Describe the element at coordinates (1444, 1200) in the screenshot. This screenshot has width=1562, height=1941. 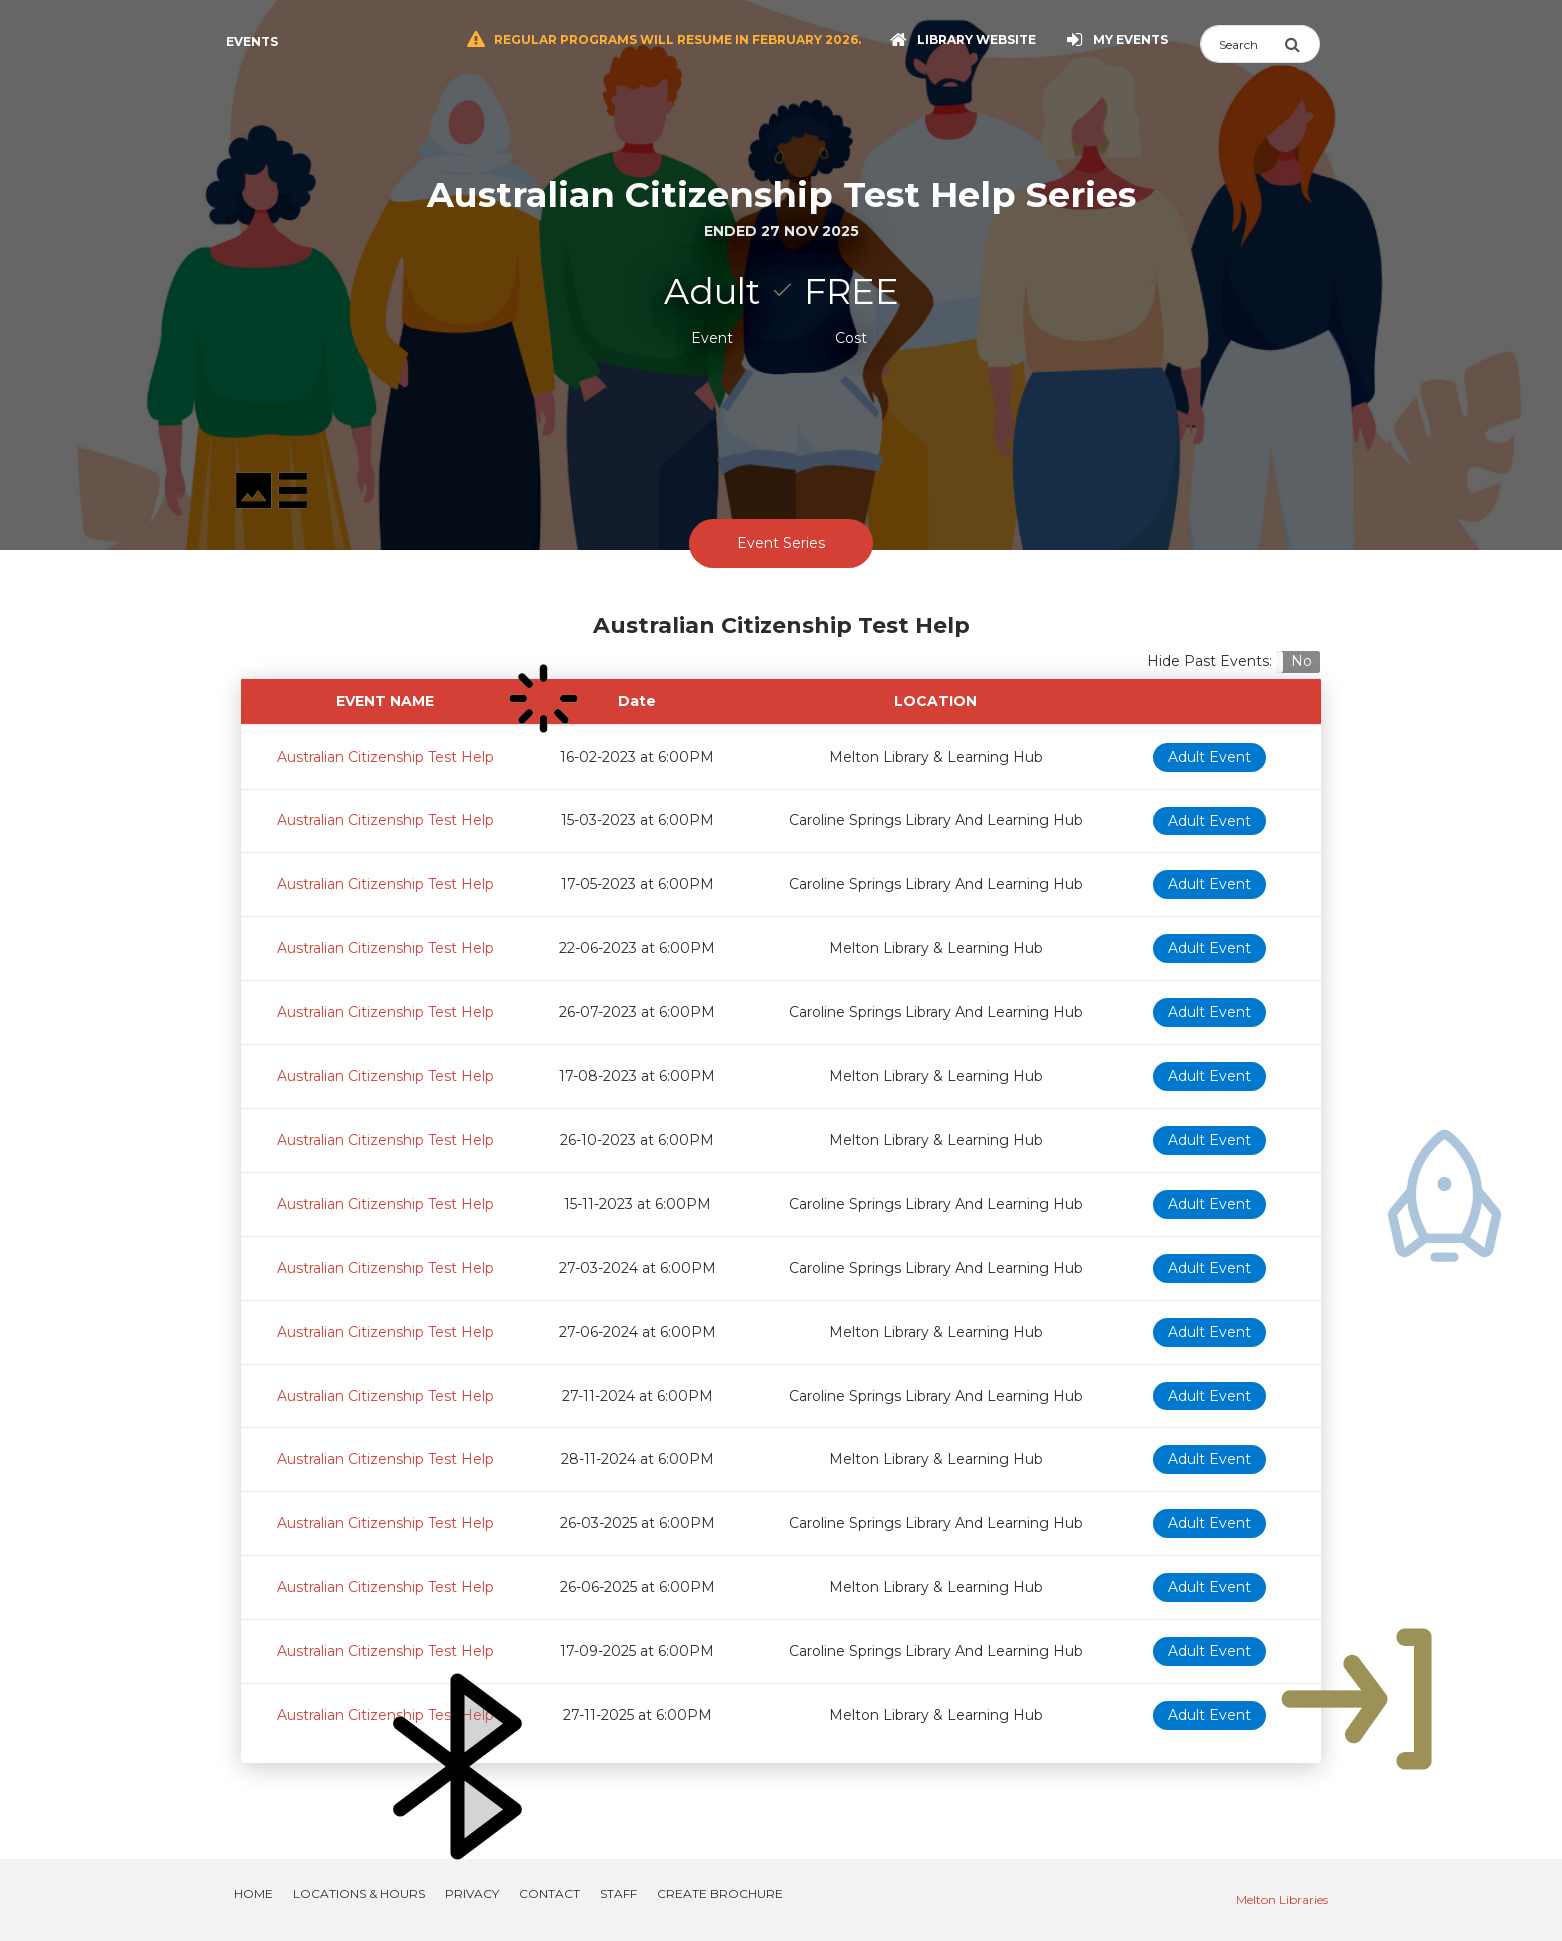
I see `launch or deploy an application` at that location.